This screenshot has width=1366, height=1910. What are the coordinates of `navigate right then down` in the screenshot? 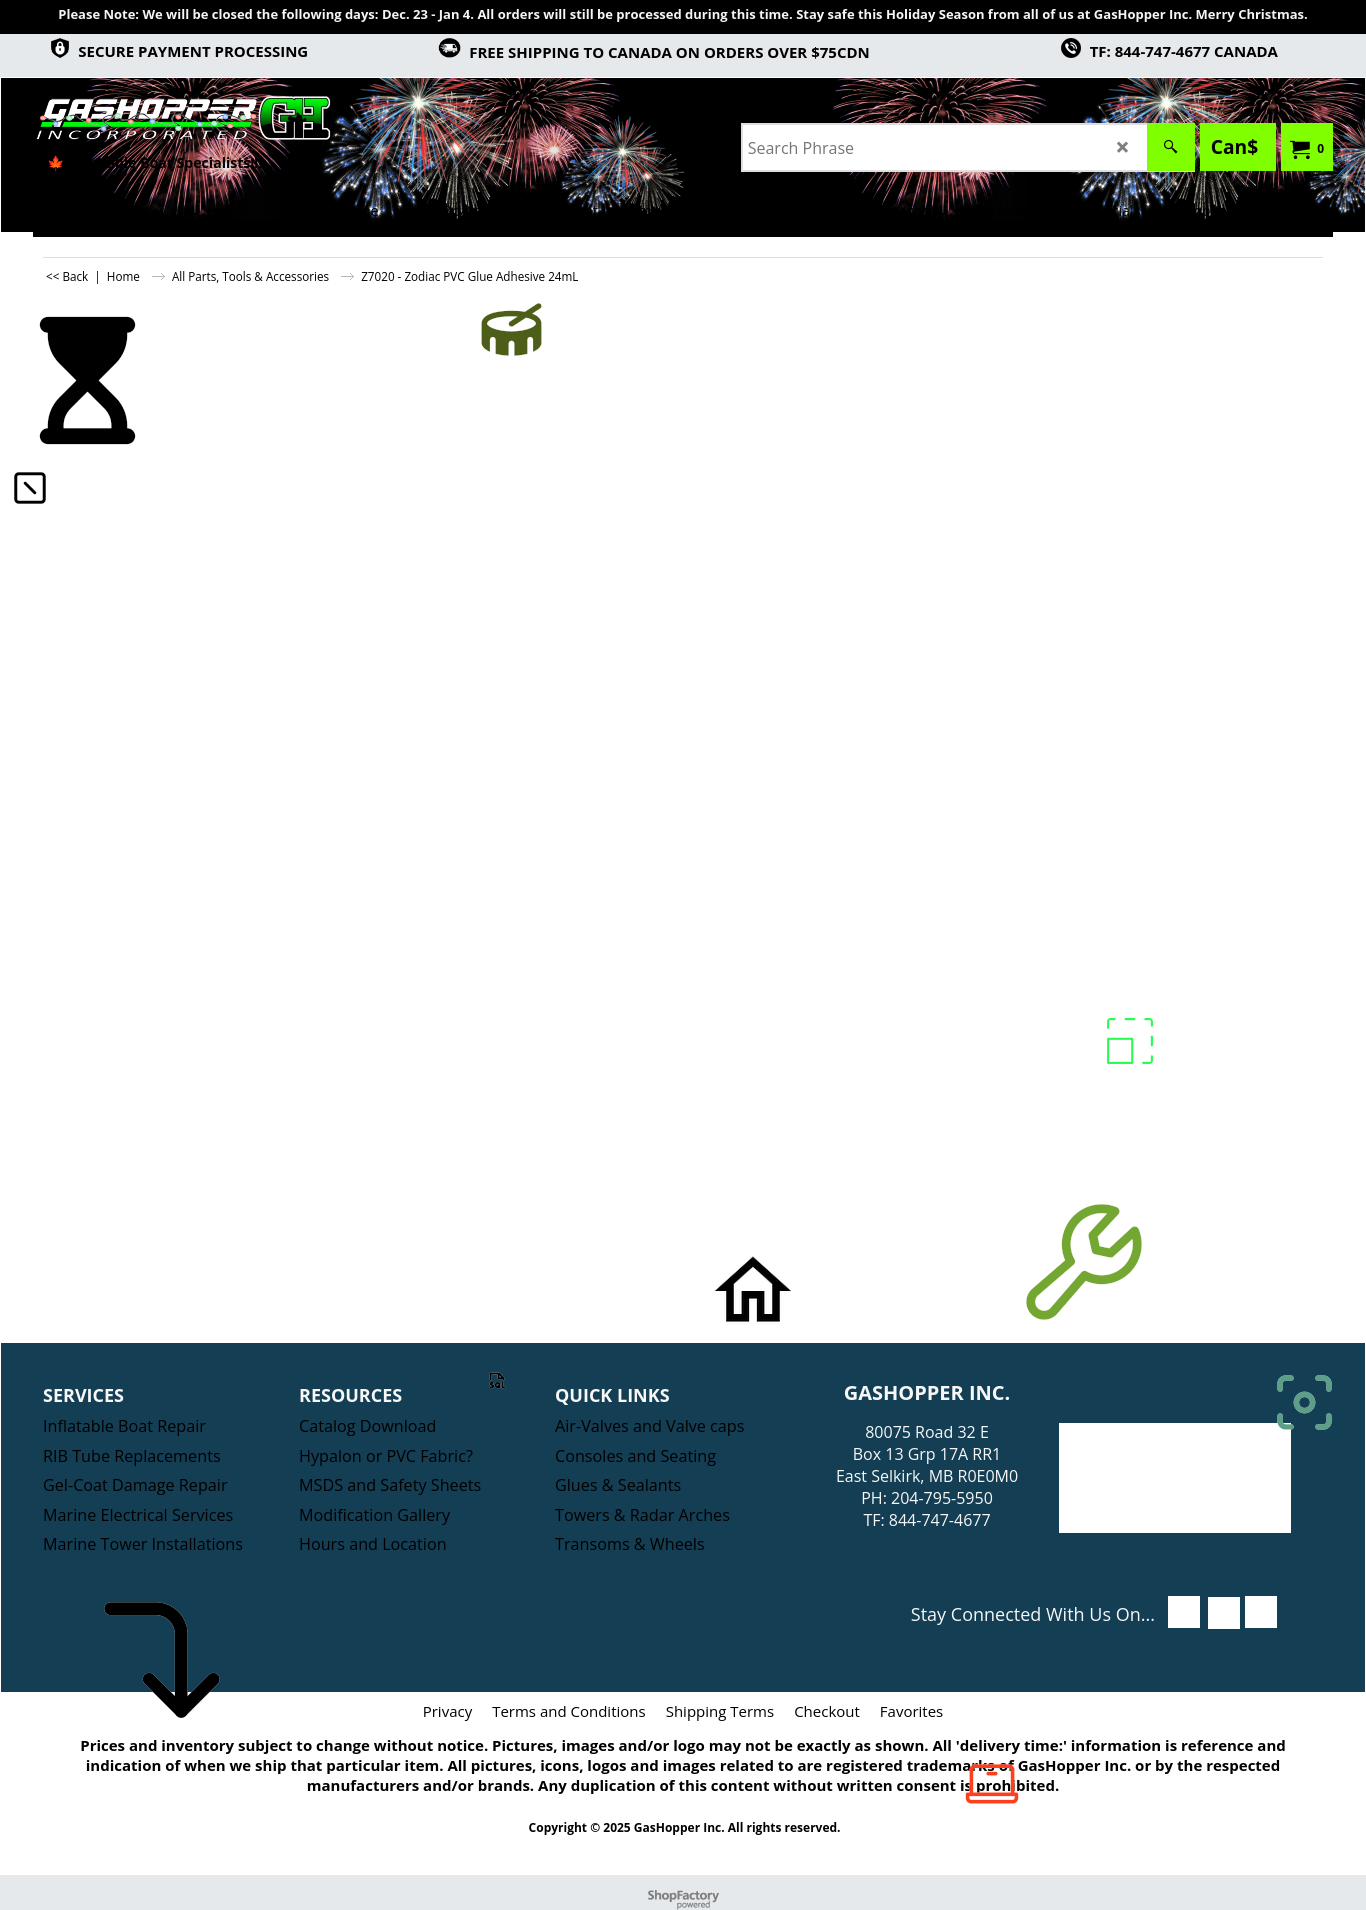 It's located at (162, 1660).